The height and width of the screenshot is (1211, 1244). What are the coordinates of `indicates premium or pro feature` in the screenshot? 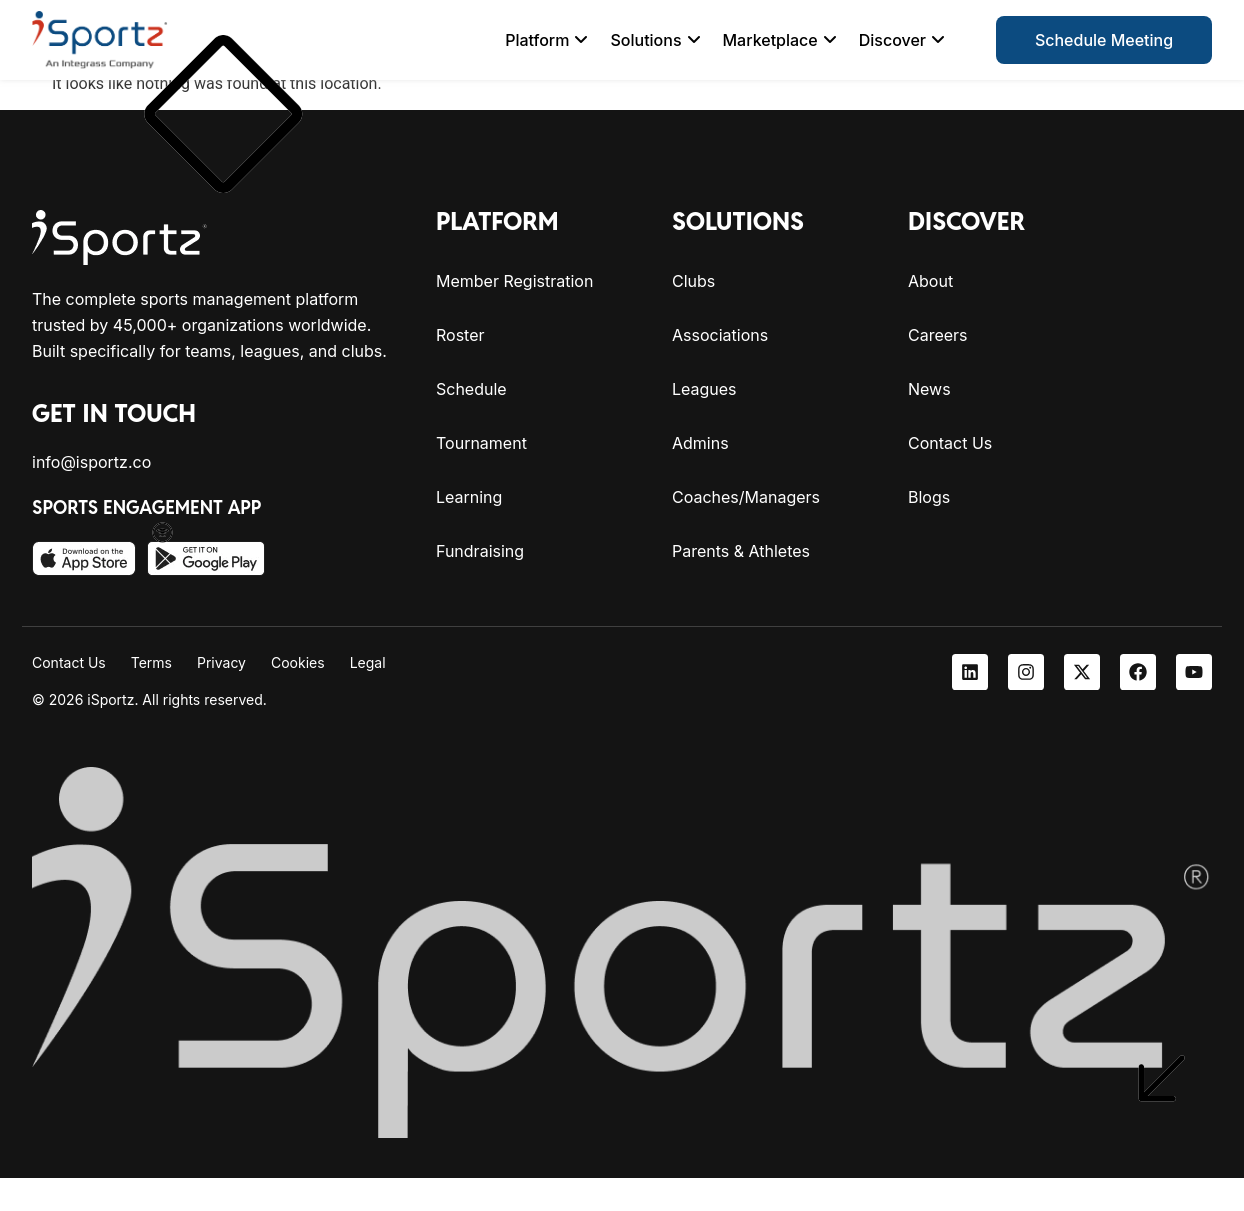 It's located at (223, 114).